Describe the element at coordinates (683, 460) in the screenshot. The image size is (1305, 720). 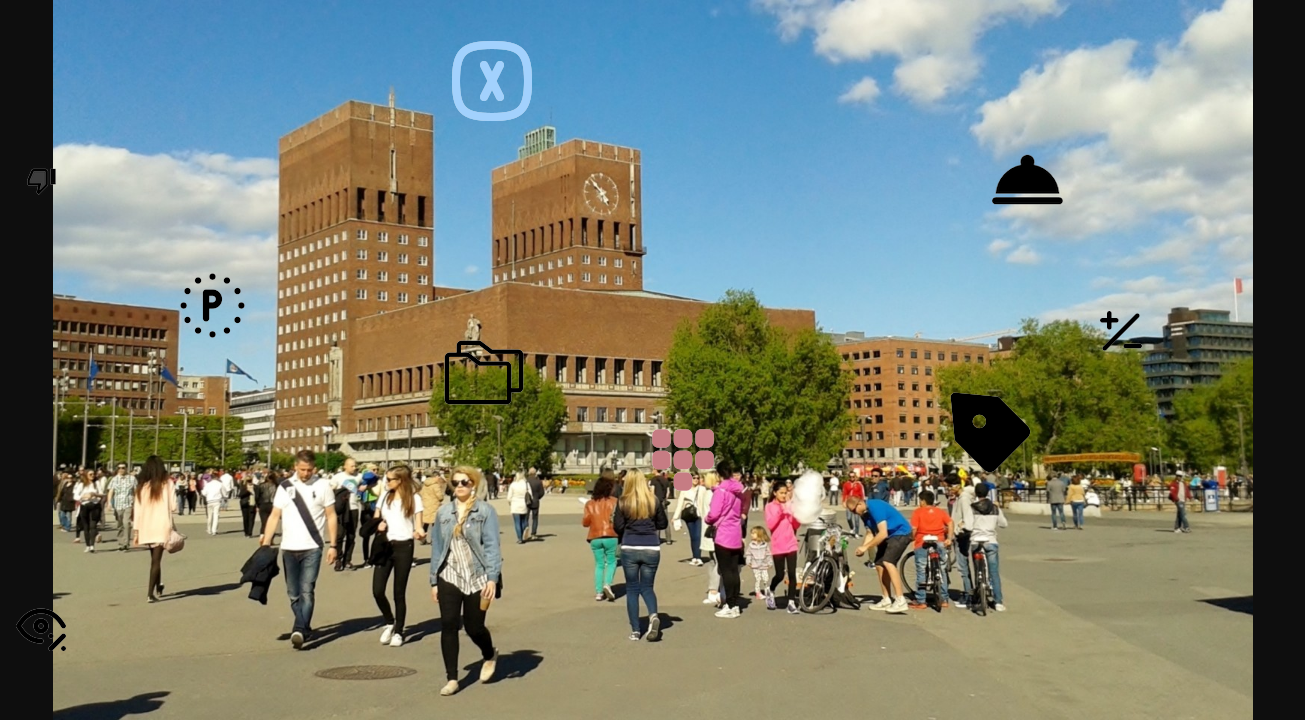
I see `open the phone dialpad` at that location.